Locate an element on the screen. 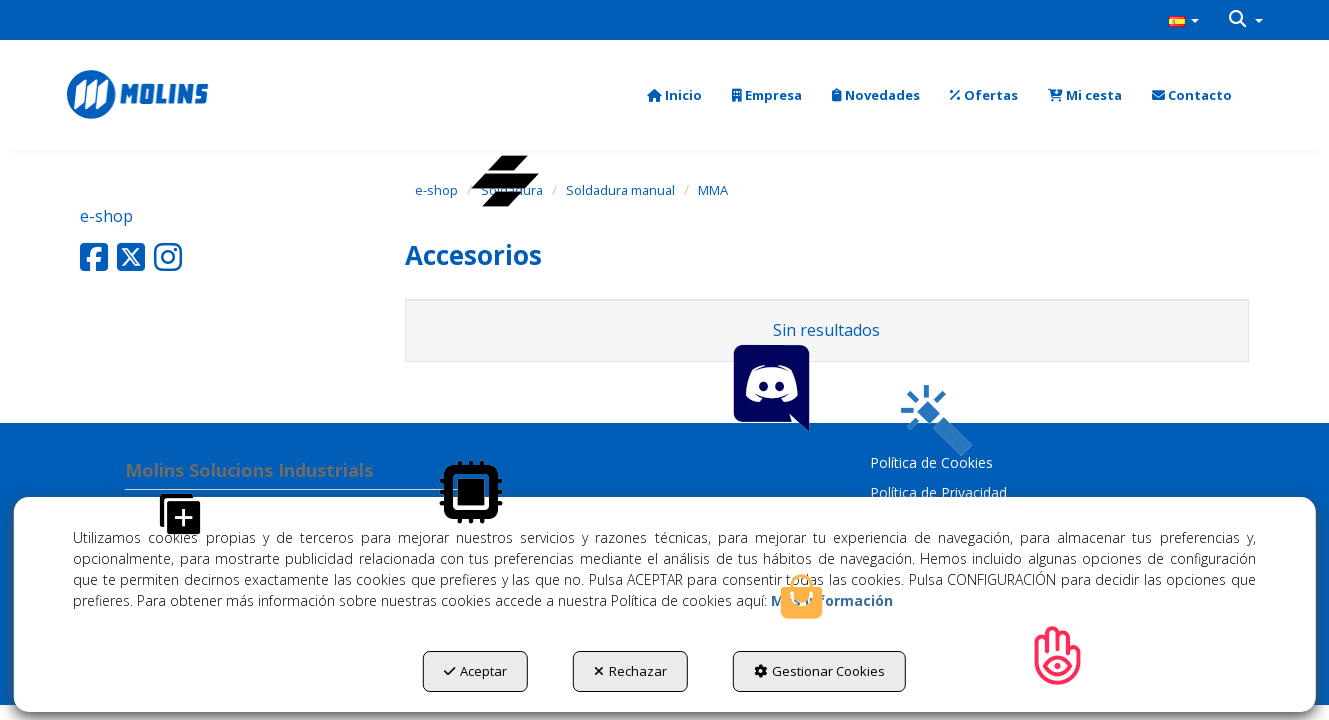 The image size is (1329, 720). stencil framework logo is located at coordinates (505, 181).